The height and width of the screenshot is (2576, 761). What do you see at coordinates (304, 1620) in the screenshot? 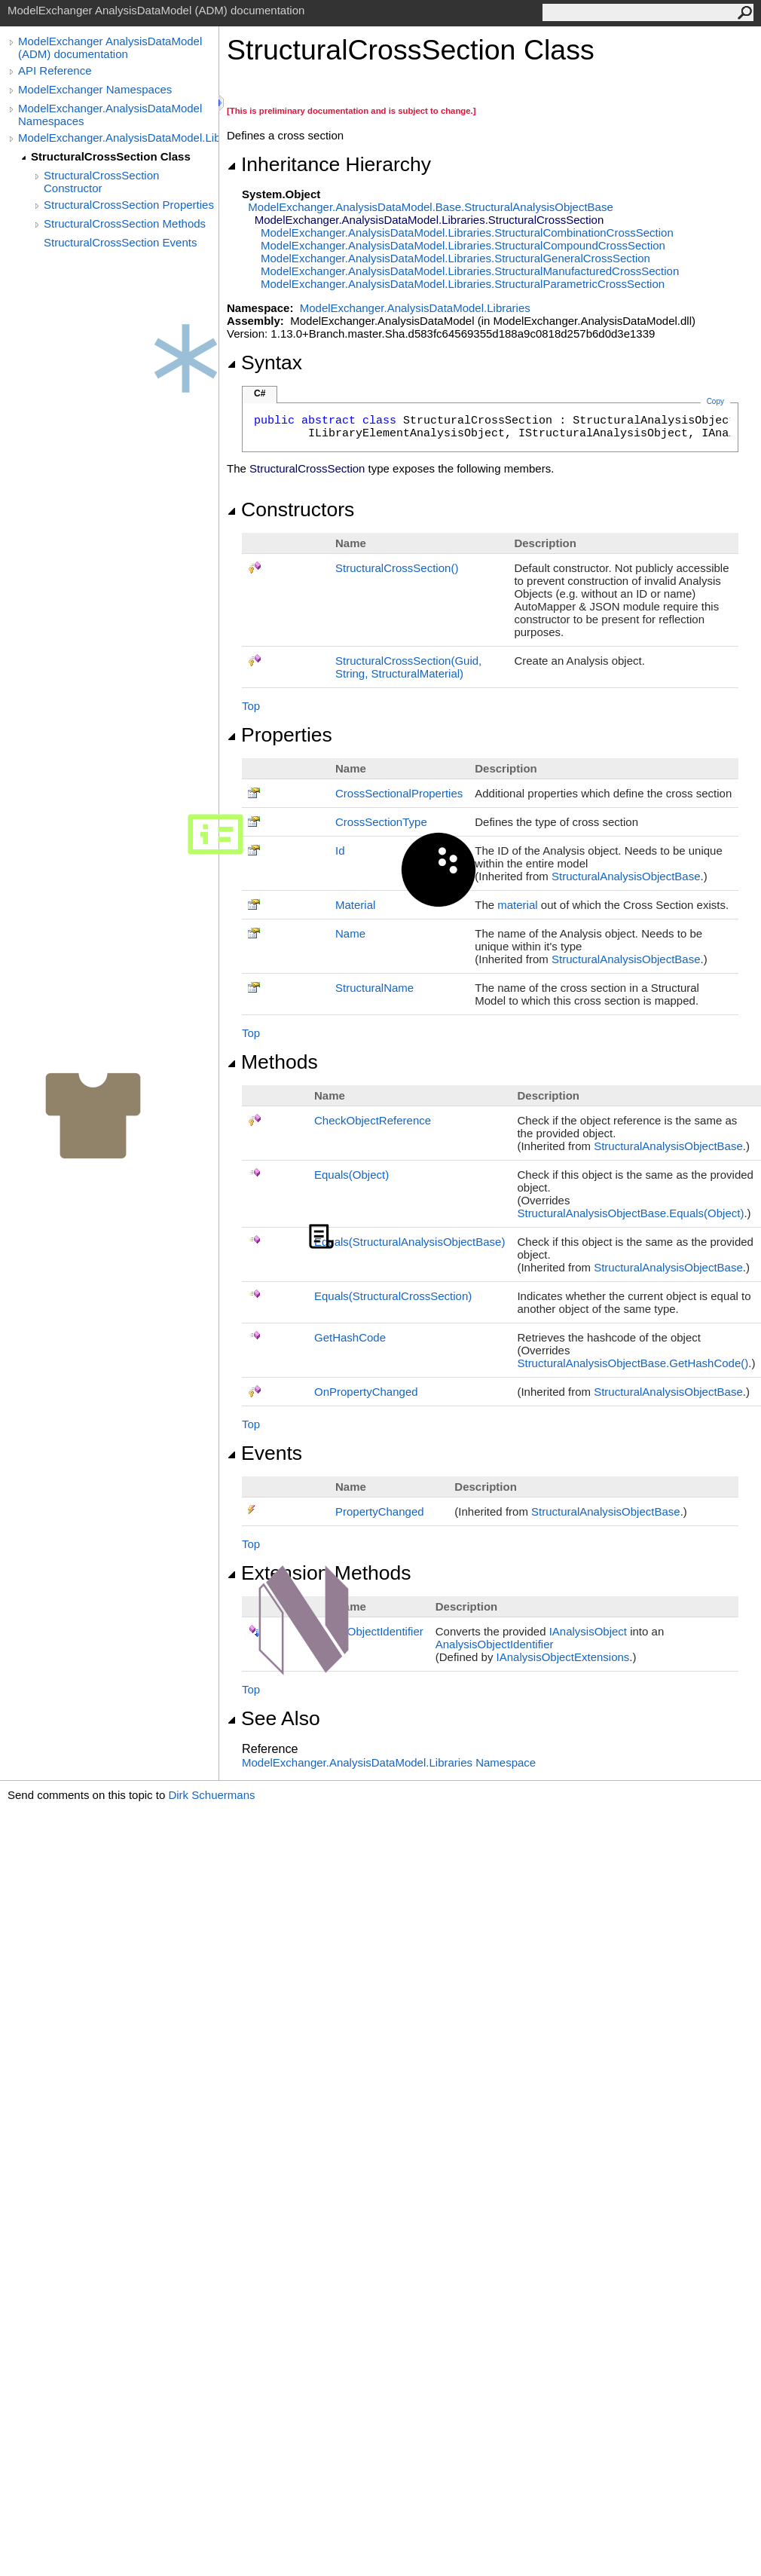
I see `open neovim text editor` at bounding box center [304, 1620].